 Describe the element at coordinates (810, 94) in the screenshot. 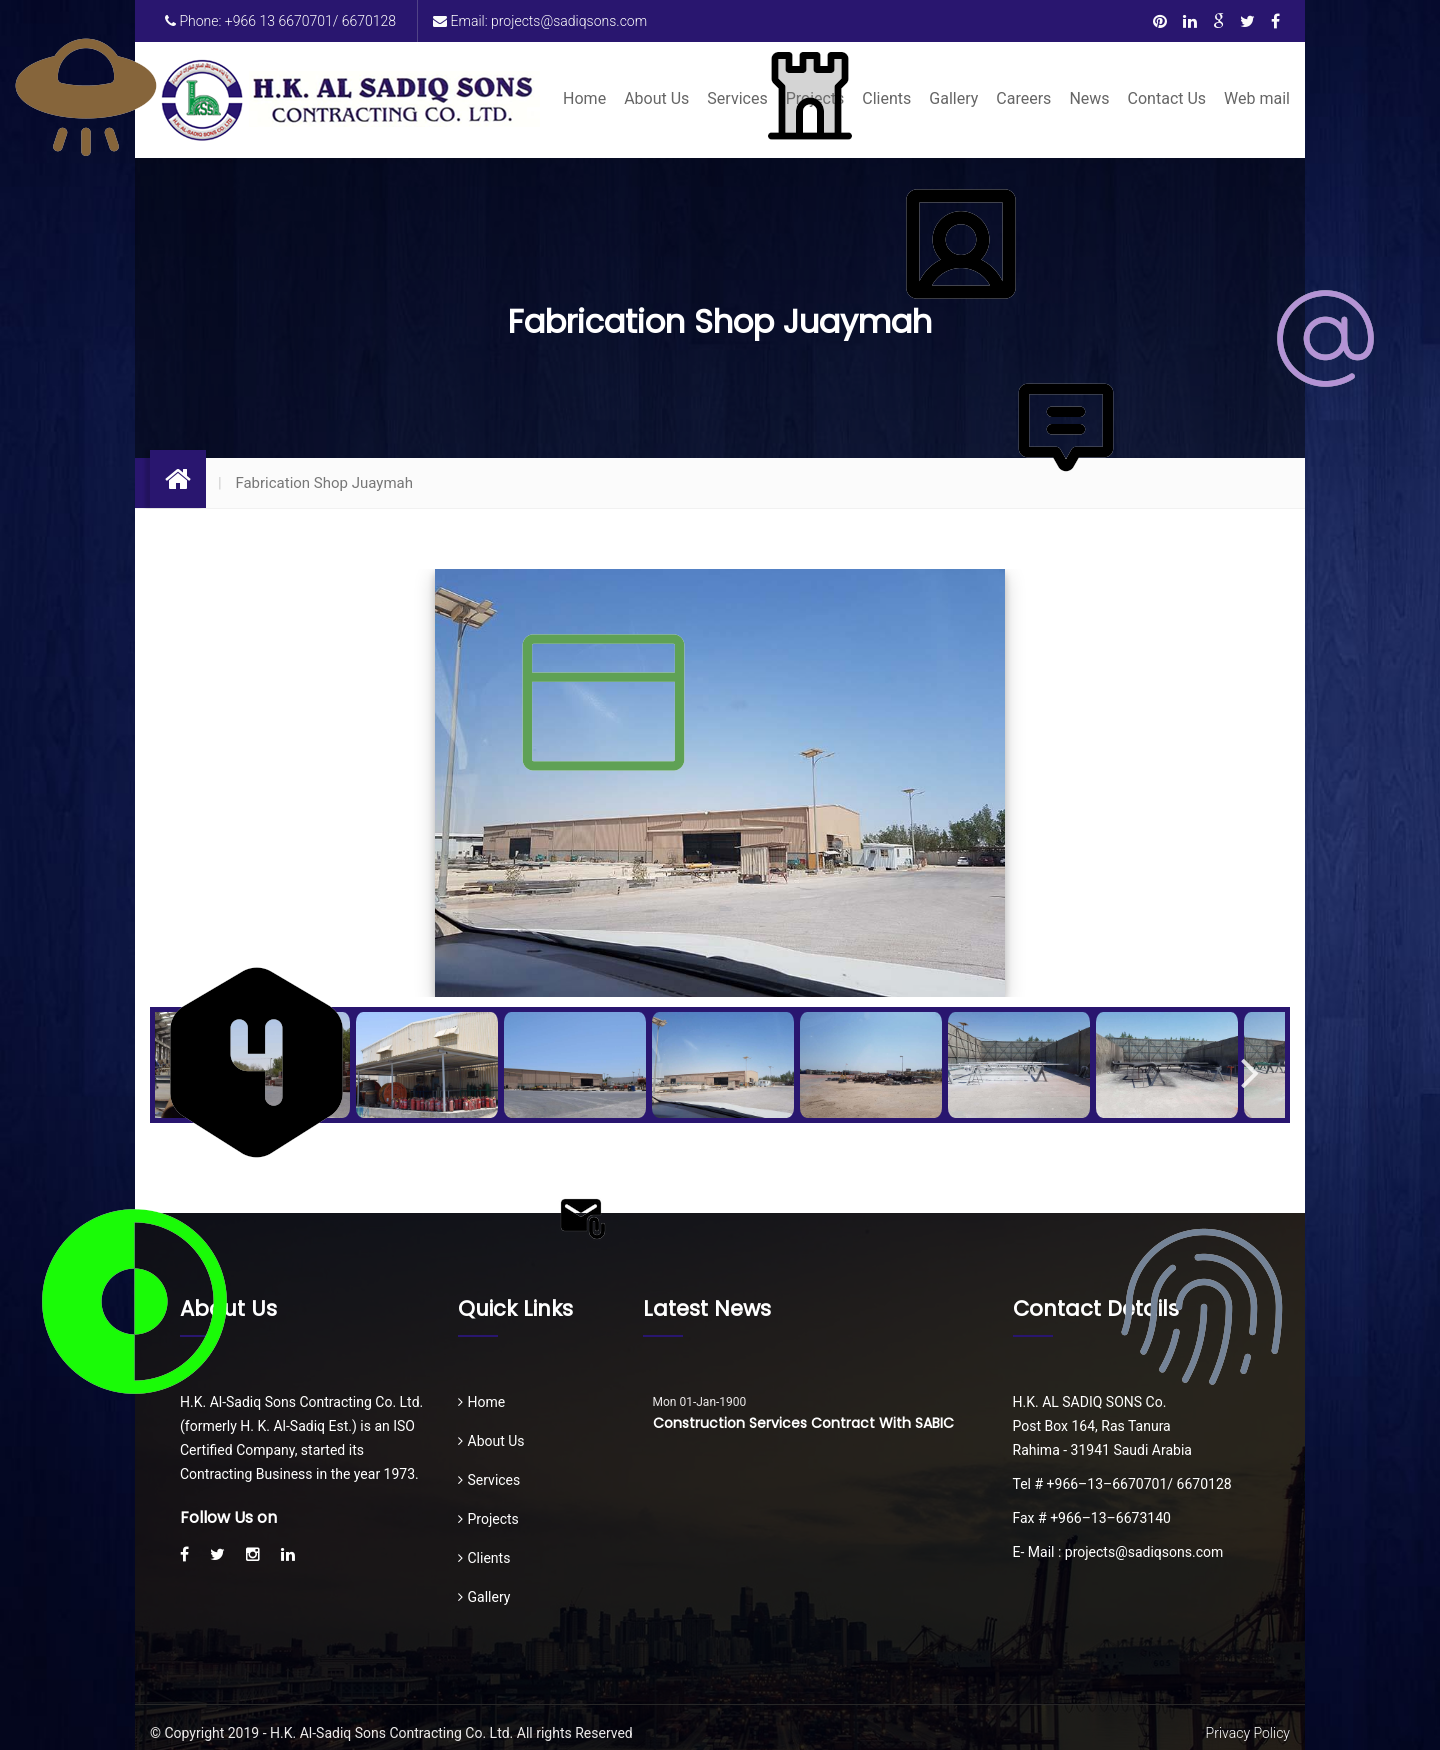

I see `access castle or fortress-themed game content` at that location.